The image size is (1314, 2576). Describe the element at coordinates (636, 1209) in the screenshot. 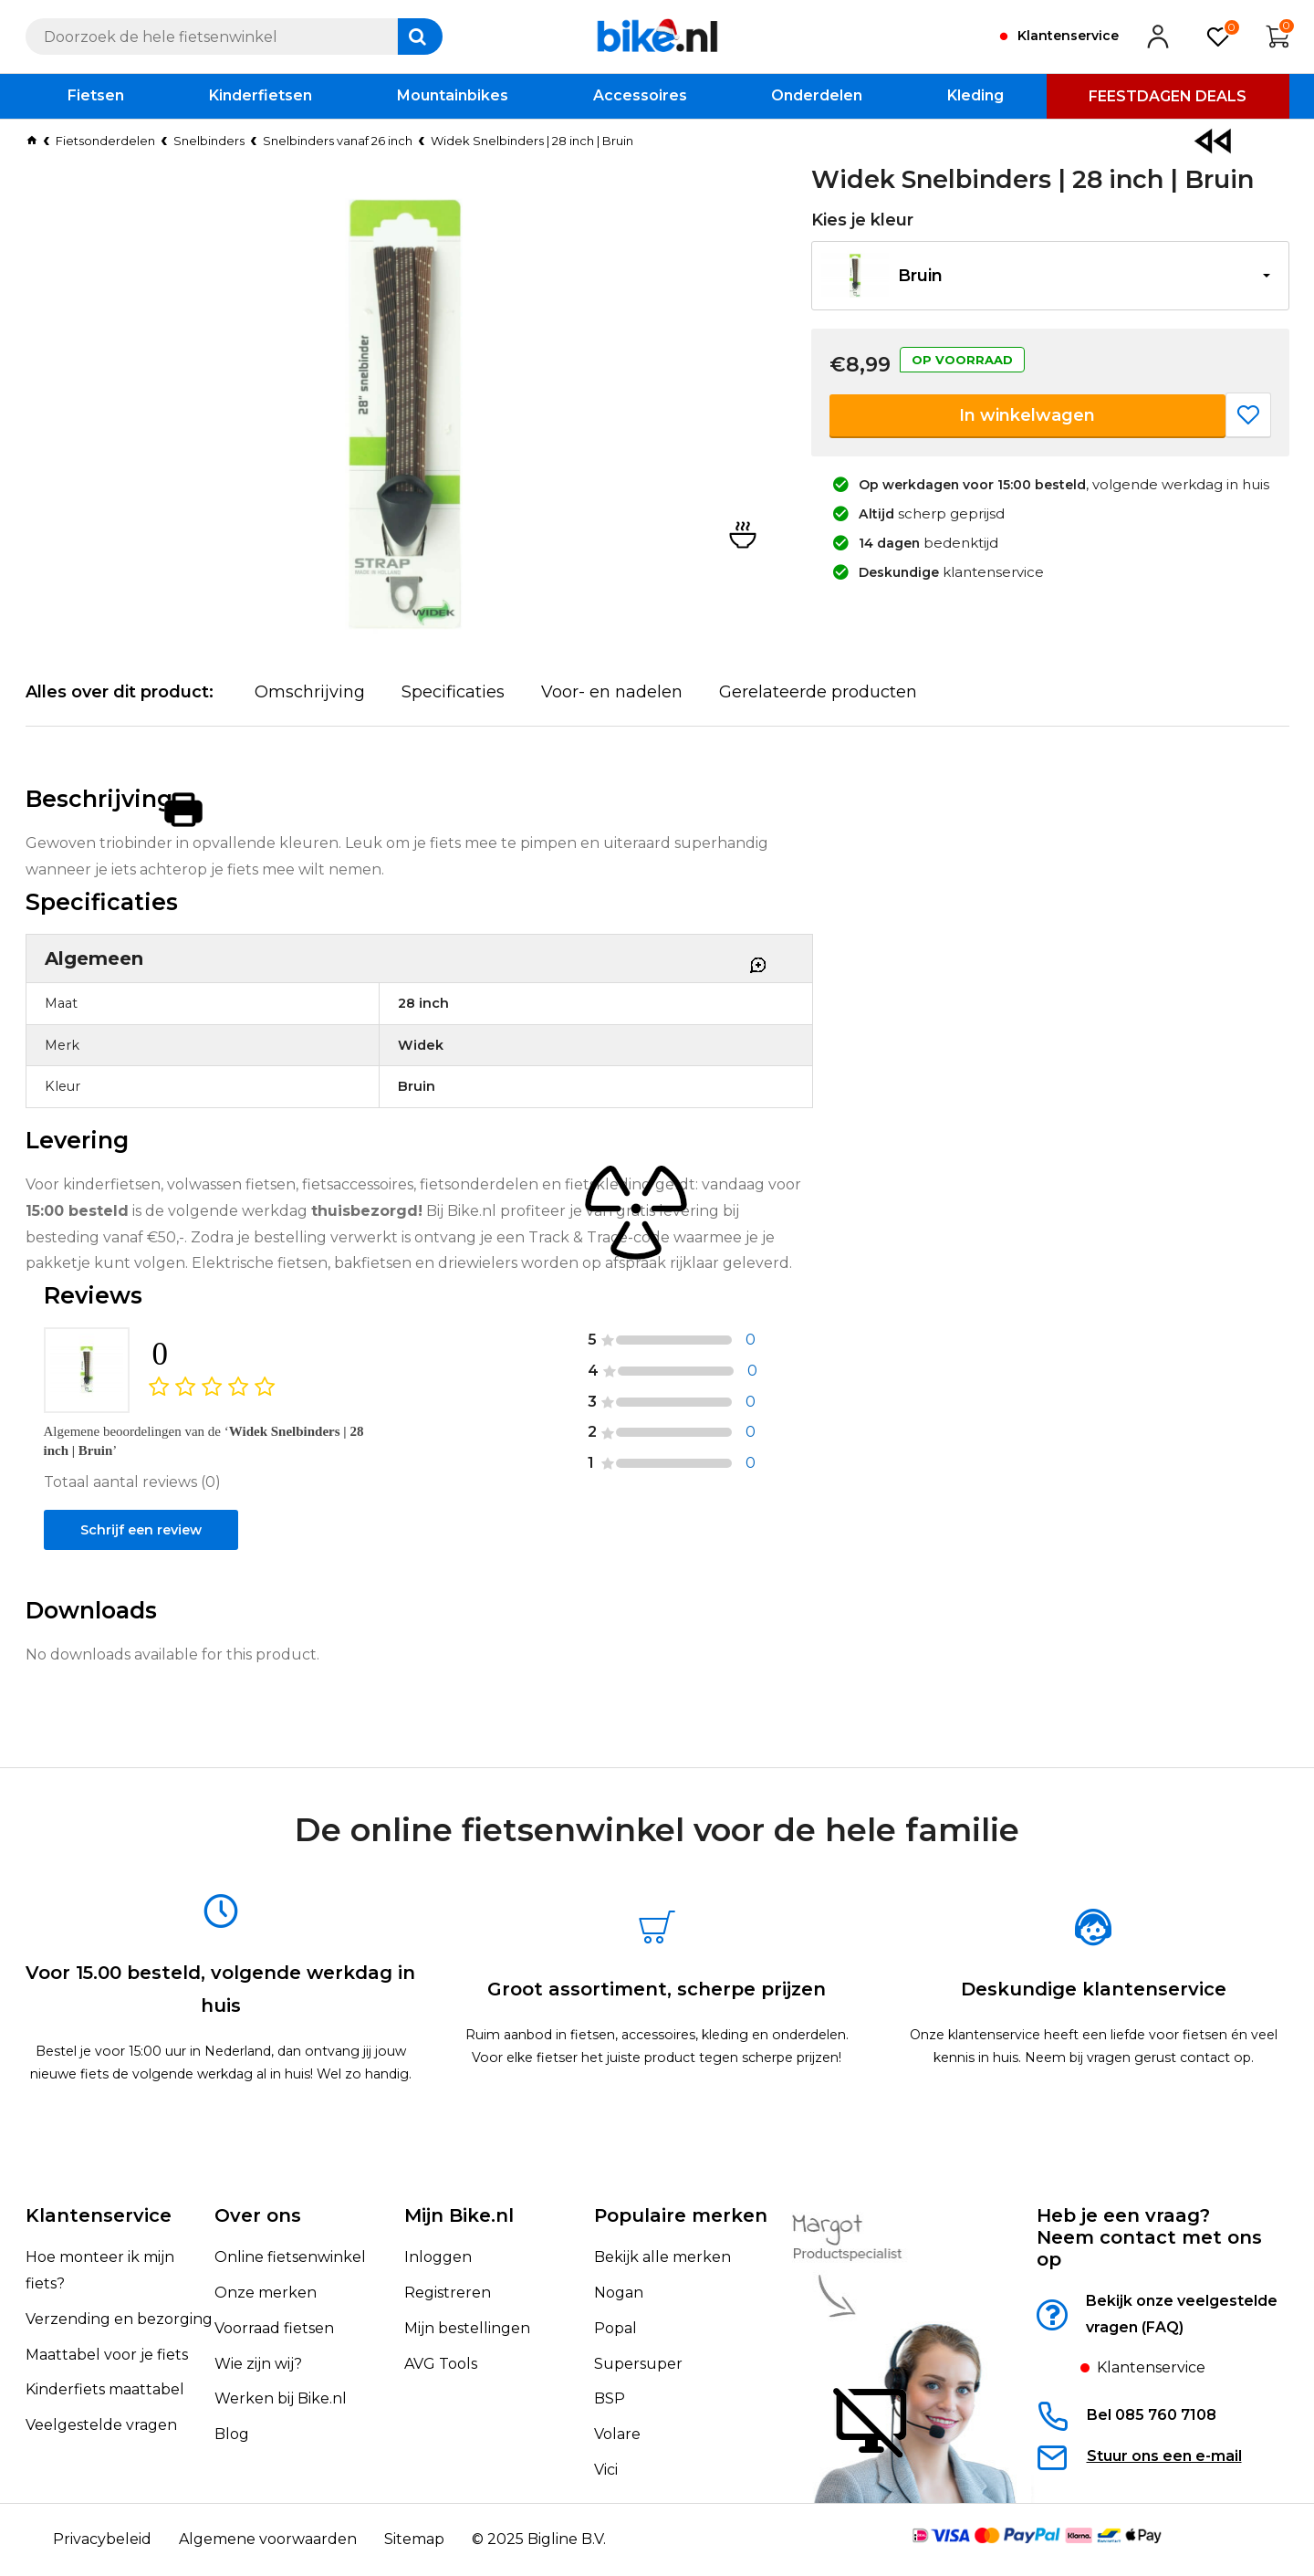

I see `indicates radioactive or hazardous material warning` at that location.